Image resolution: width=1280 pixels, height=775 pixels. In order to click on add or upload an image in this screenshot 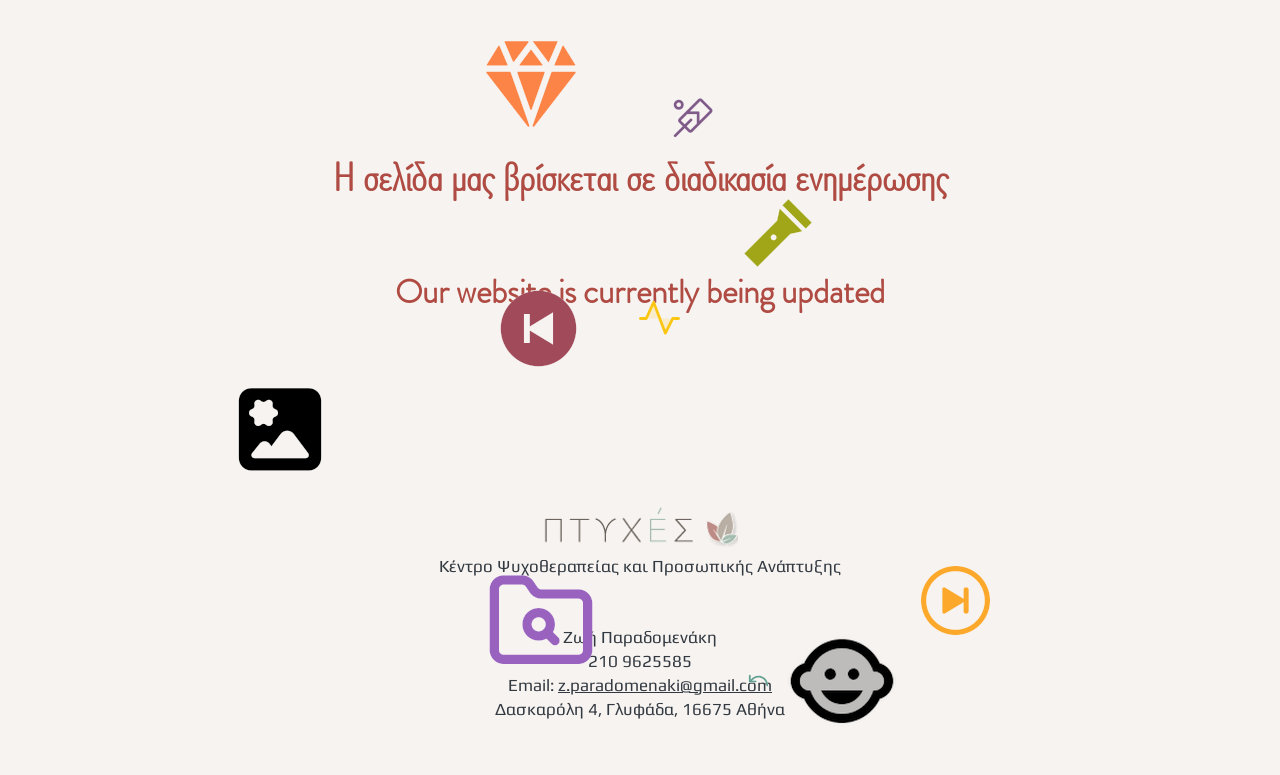, I will do `click(280, 429)`.